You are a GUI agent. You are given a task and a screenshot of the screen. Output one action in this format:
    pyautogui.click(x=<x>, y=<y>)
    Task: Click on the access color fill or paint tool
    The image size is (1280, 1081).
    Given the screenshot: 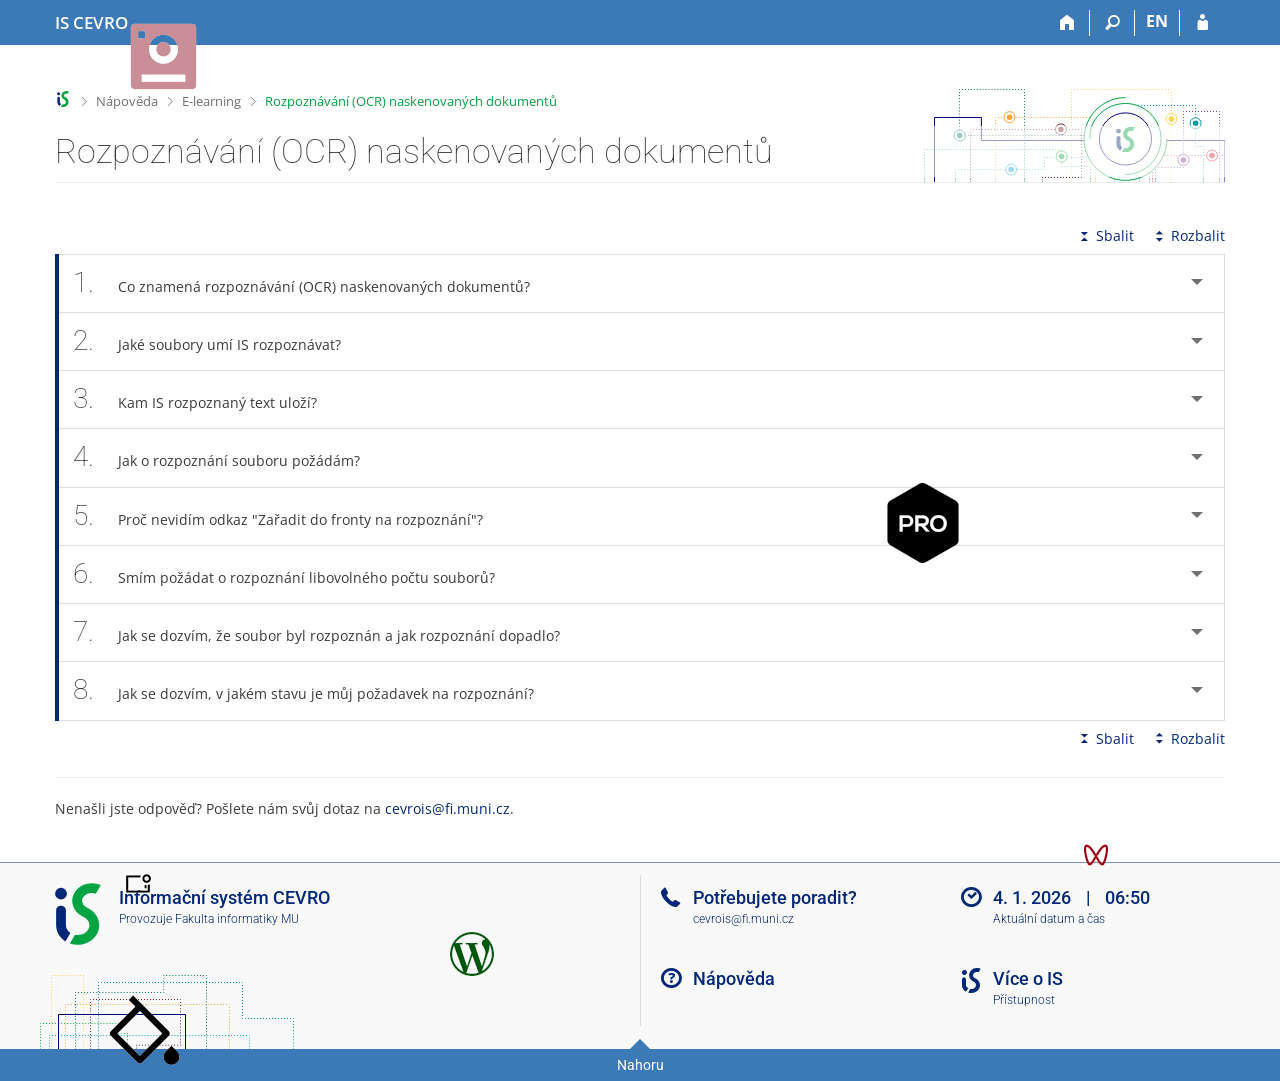 What is the action you would take?
    pyautogui.click(x=143, y=1030)
    